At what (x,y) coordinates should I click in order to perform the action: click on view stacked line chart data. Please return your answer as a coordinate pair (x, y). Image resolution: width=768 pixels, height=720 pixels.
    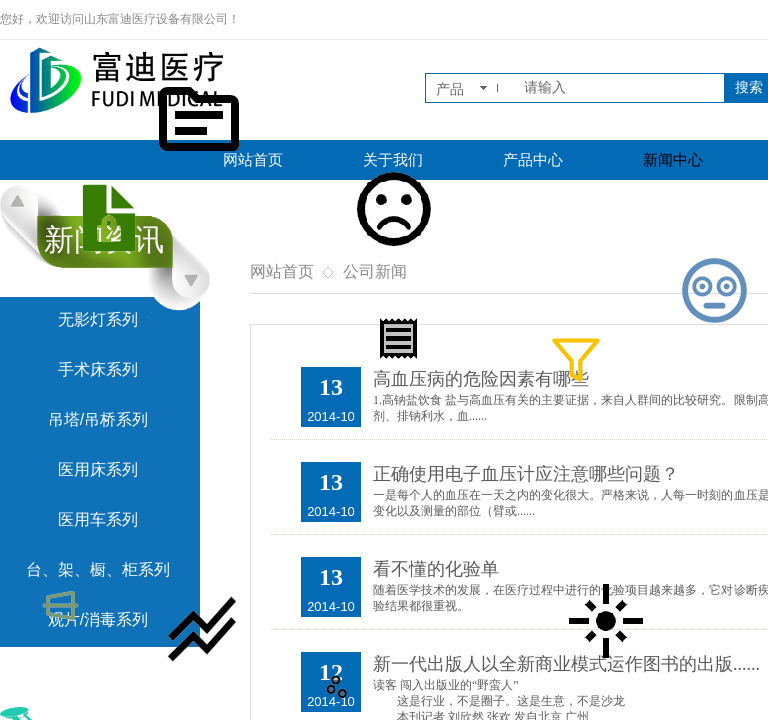
    Looking at the image, I should click on (202, 629).